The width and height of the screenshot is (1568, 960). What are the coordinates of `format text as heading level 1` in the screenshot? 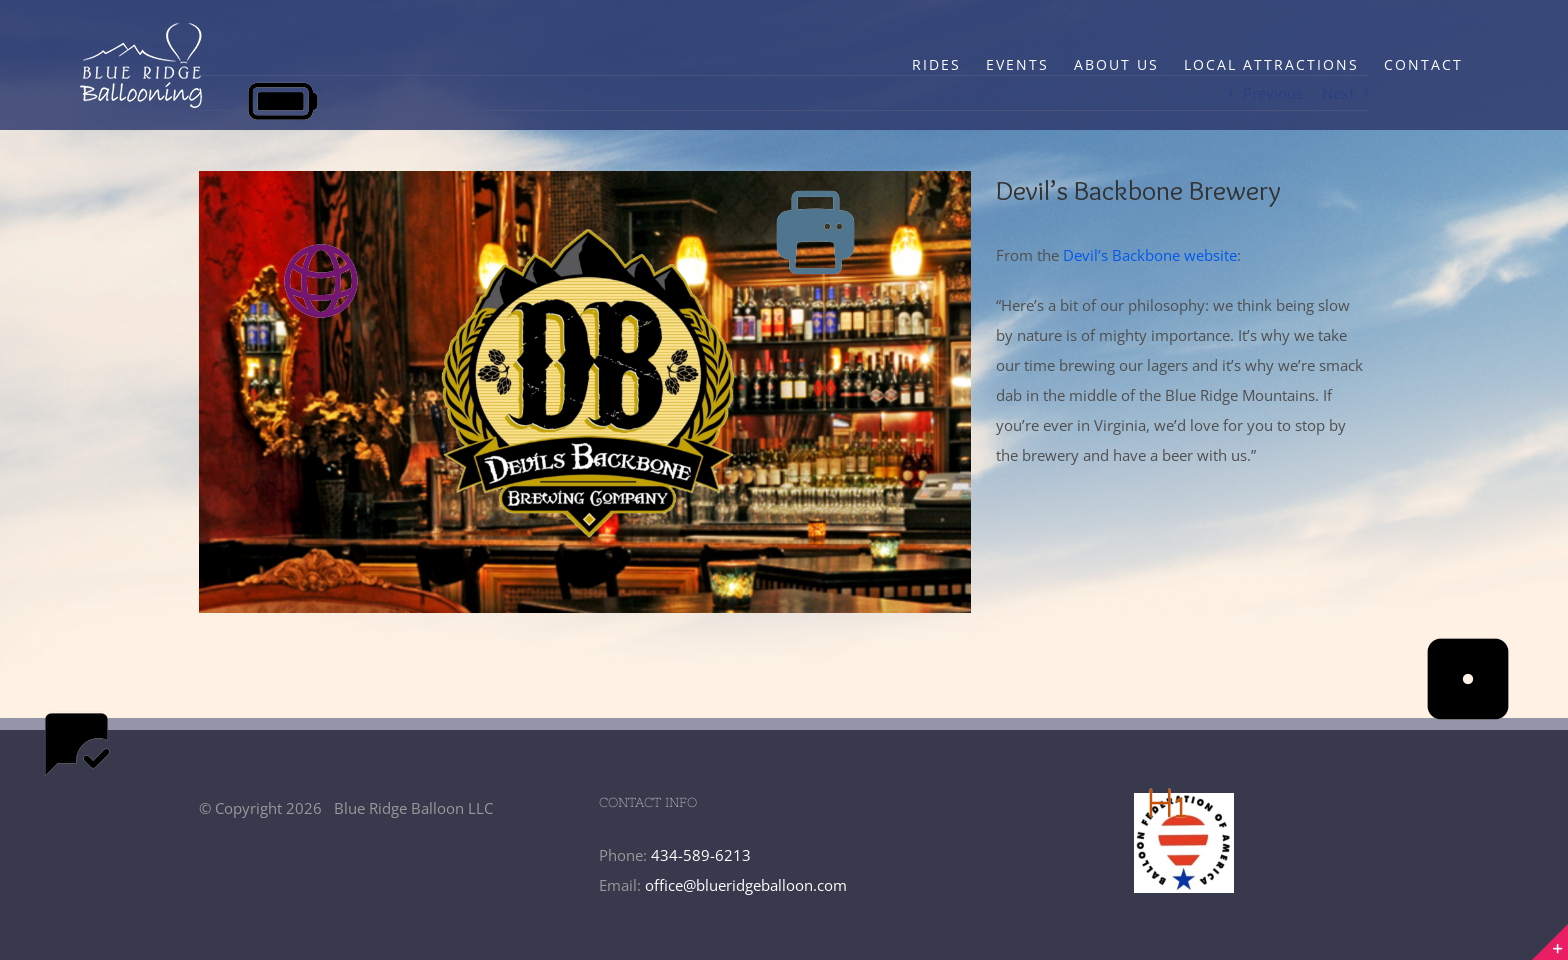 It's located at (1168, 803).